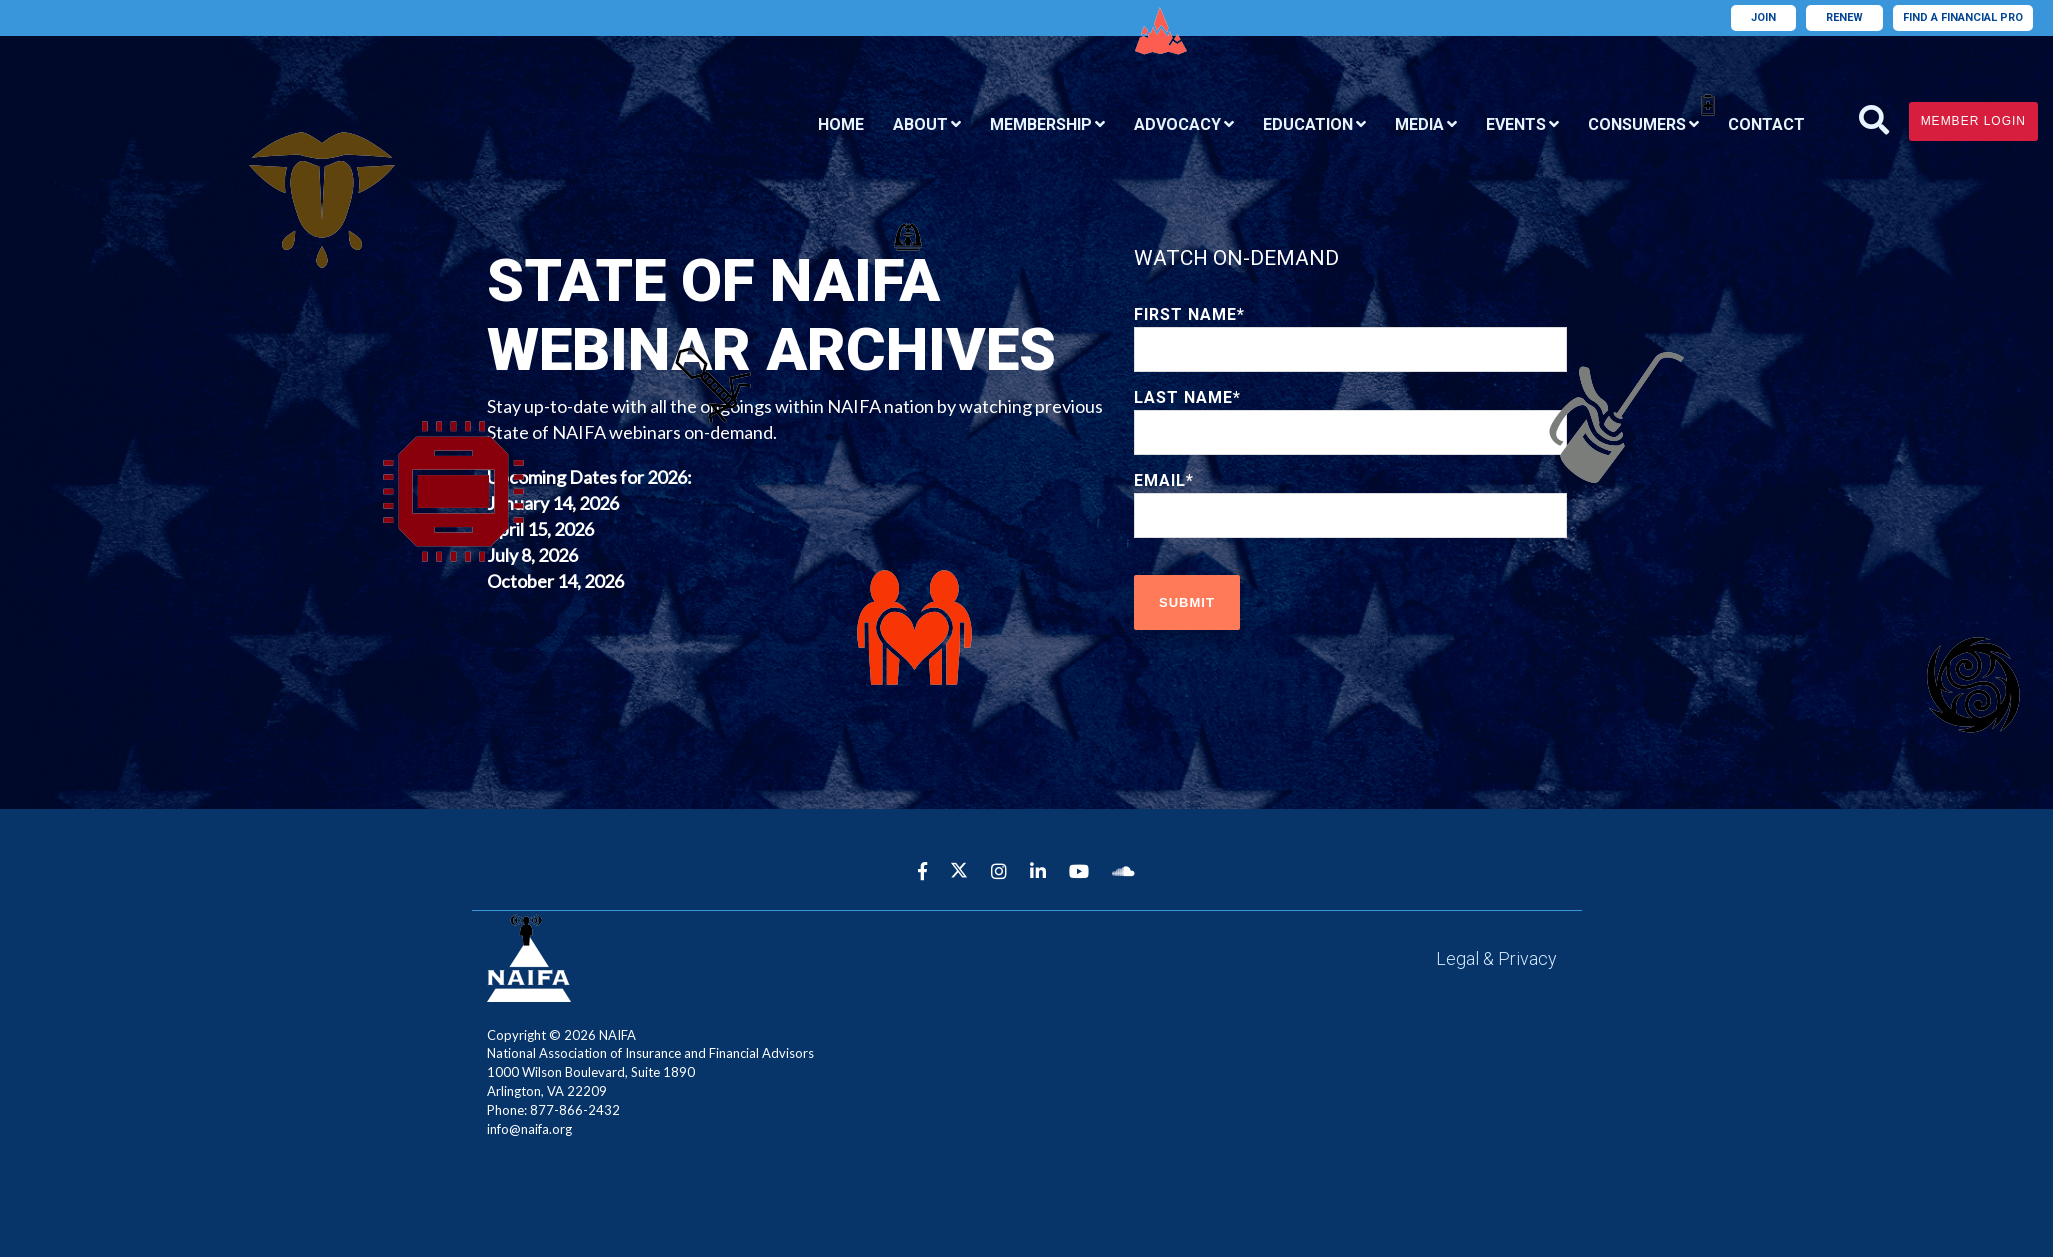 This screenshot has height=1257, width=2053. I want to click on select tongue or taste-related action in a game, so click(322, 200).